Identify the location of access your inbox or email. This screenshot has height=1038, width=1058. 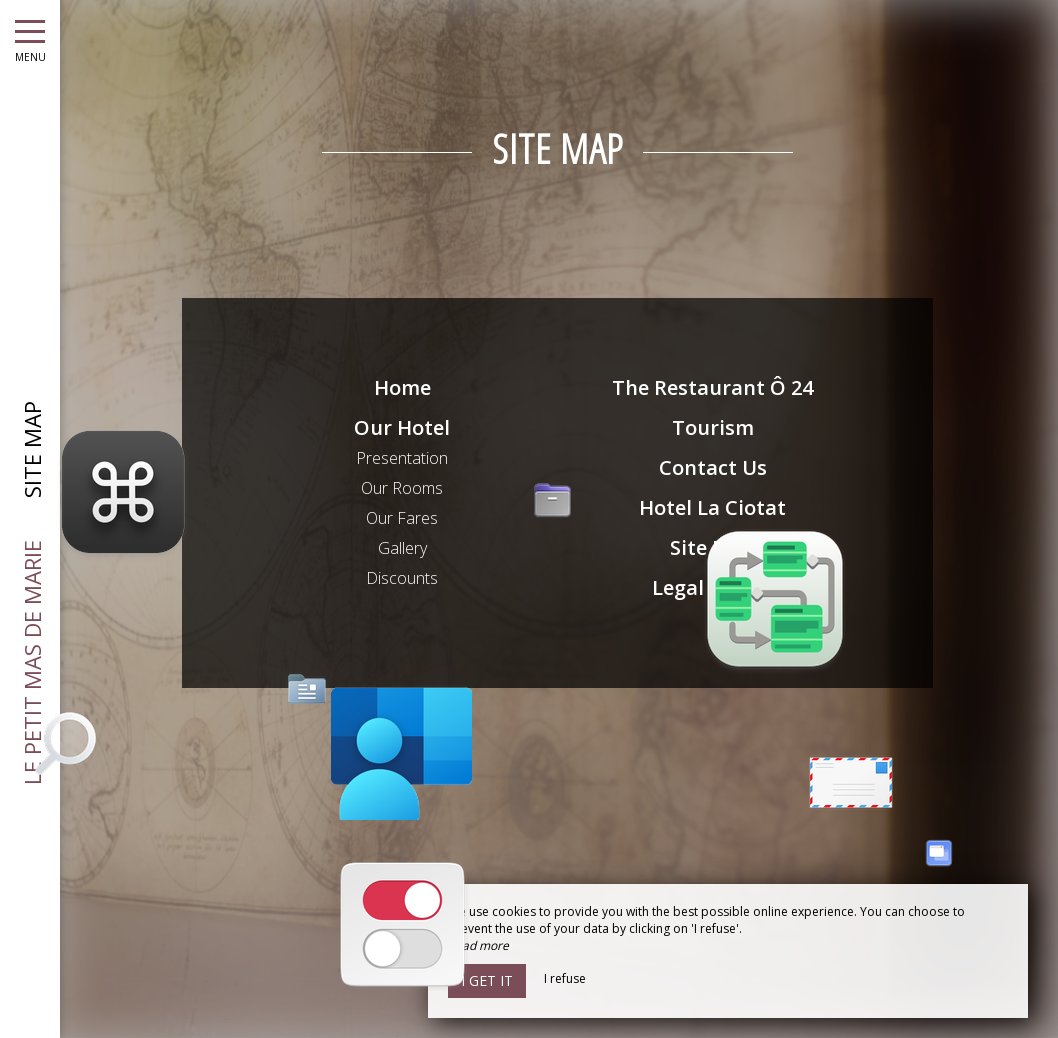
(851, 783).